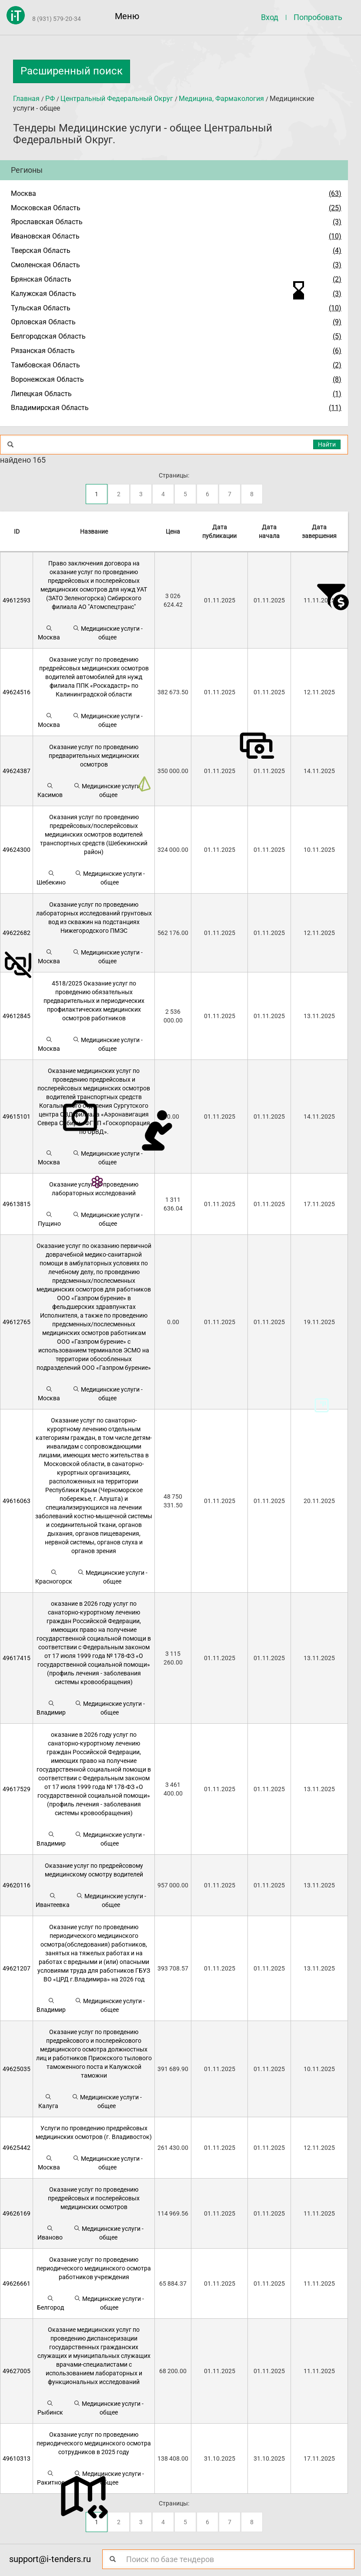 This screenshot has height=2576, width=361. I want to click on indicates time remaining or process nearing completion, so click(299, 290).